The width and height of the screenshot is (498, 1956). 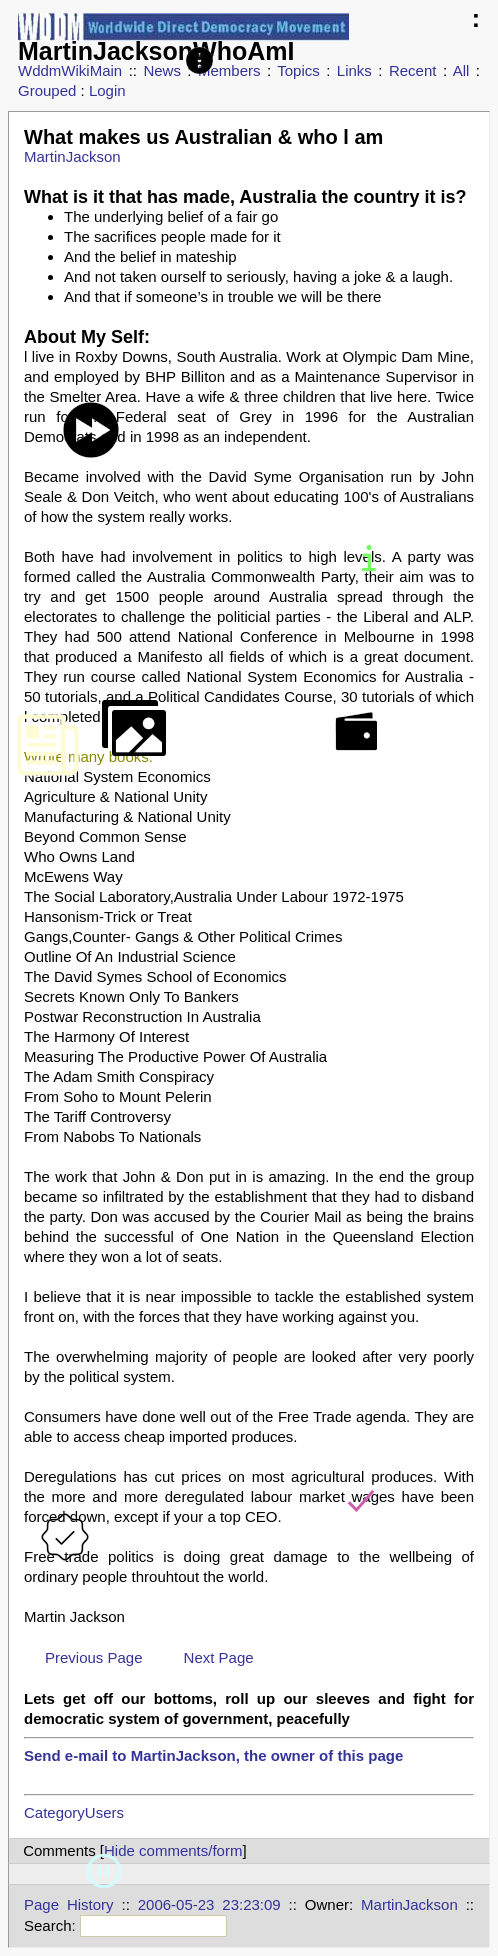 What do you see at coordinates (369, 558) in the screenshot?
I see `view more information or details` at bounding box center [369, 558].